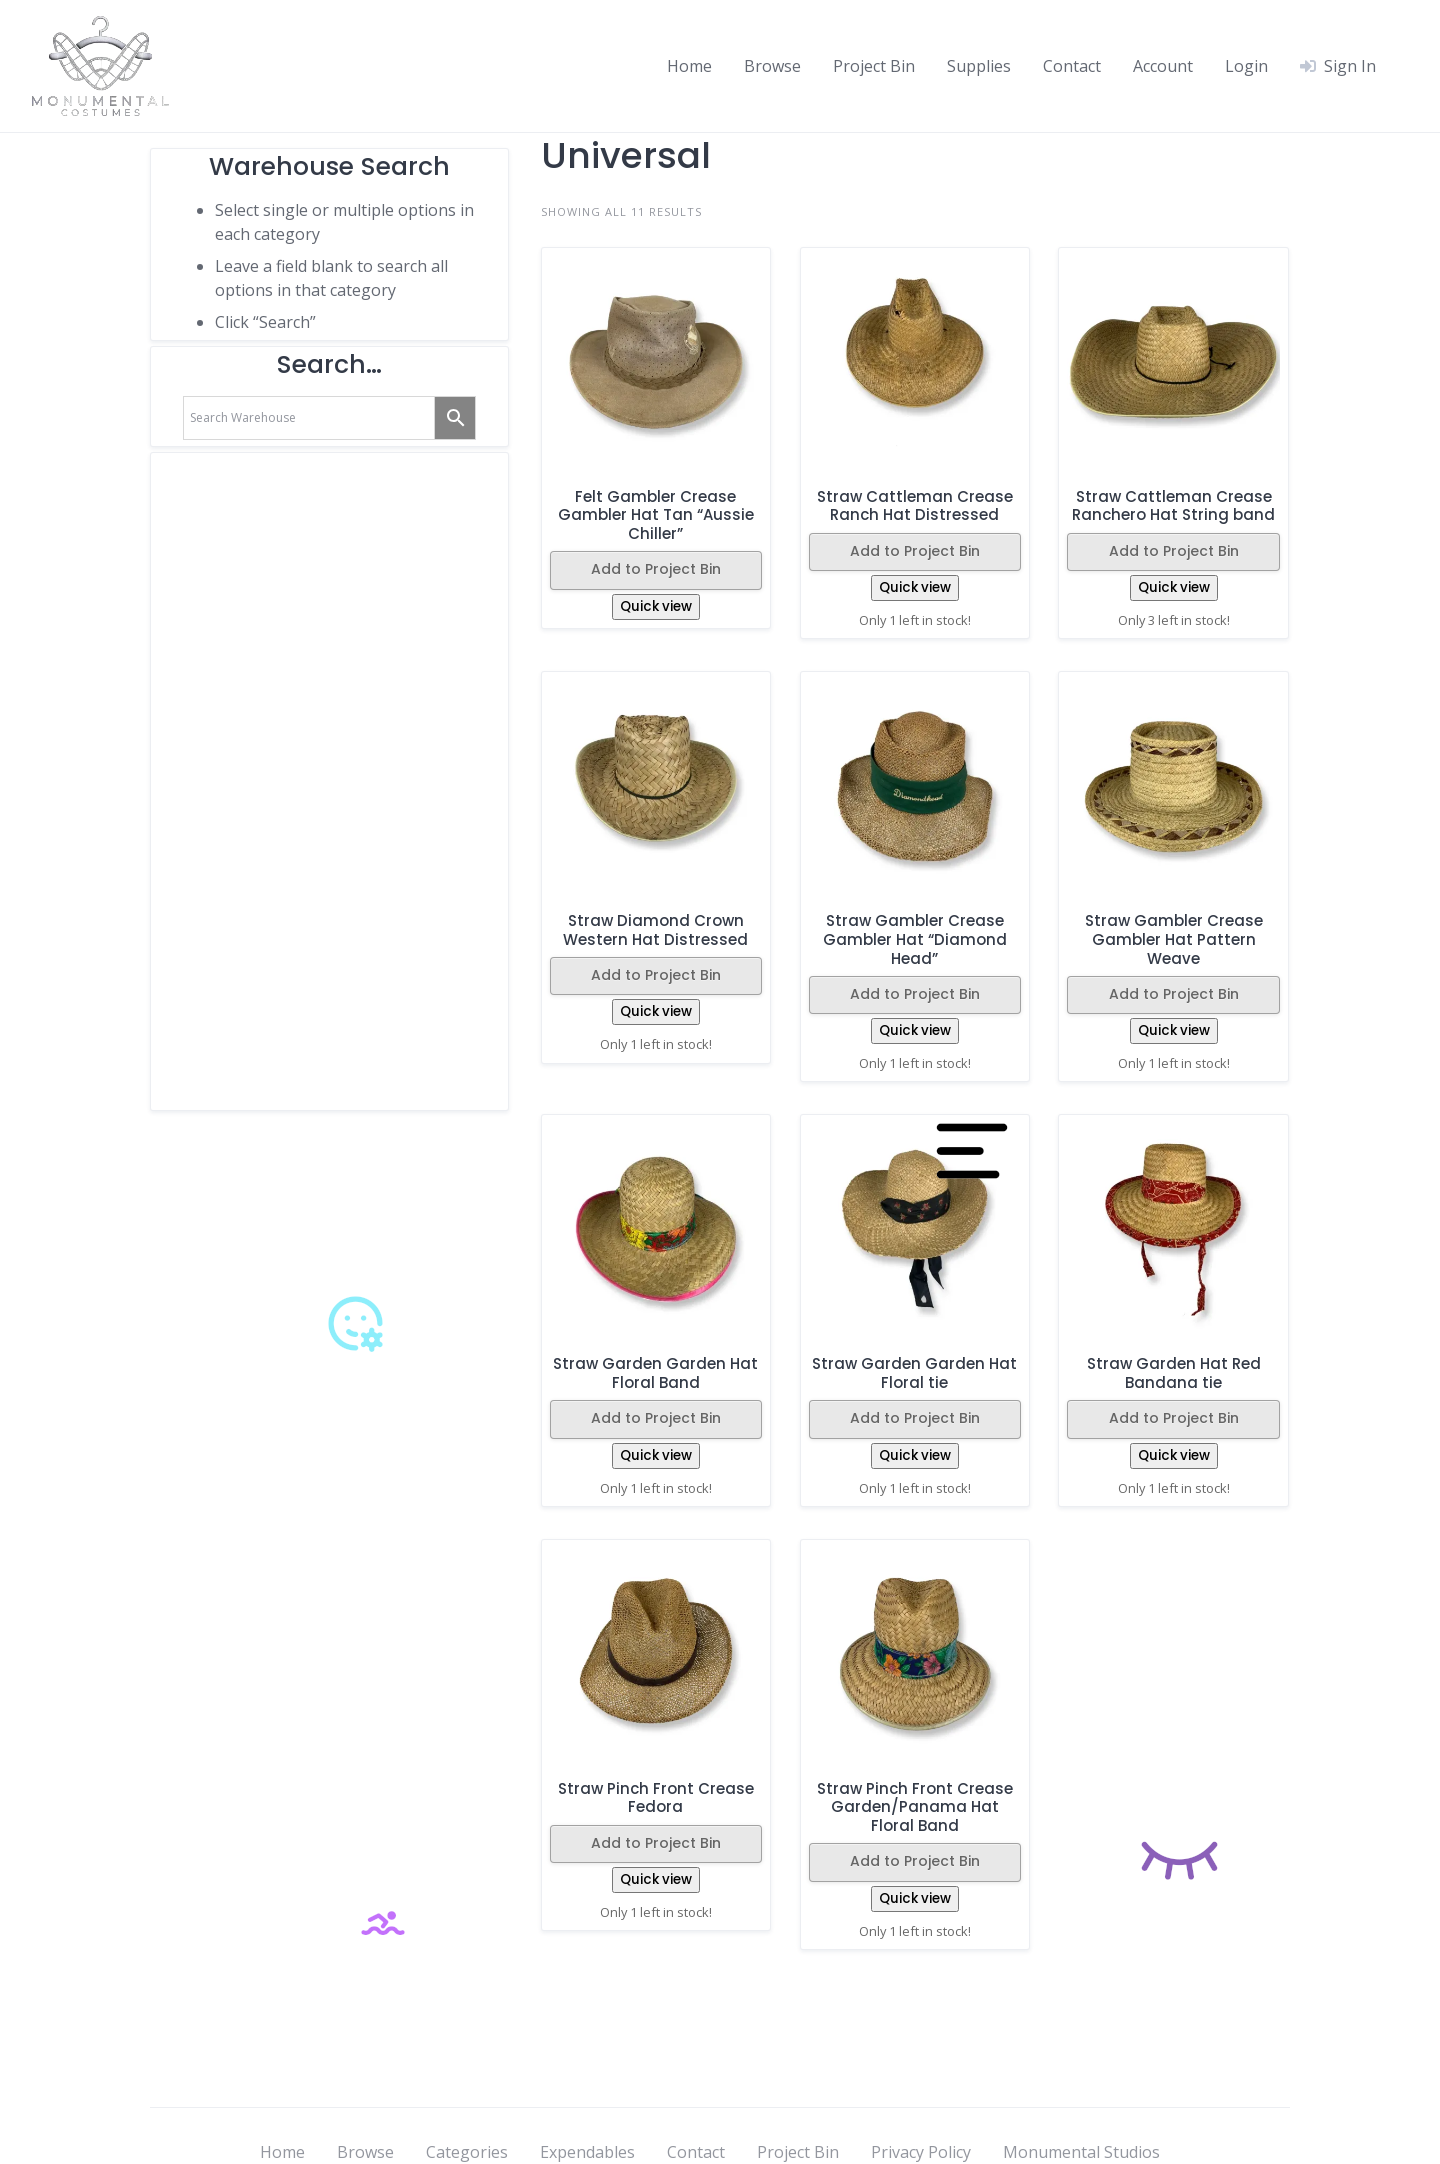 The image size is (1440, 2164). What do you see at coordinates (355, 1323) in the screenshot?
I see `customize emoji or reaction settings` at bounding box center [355, 1323].